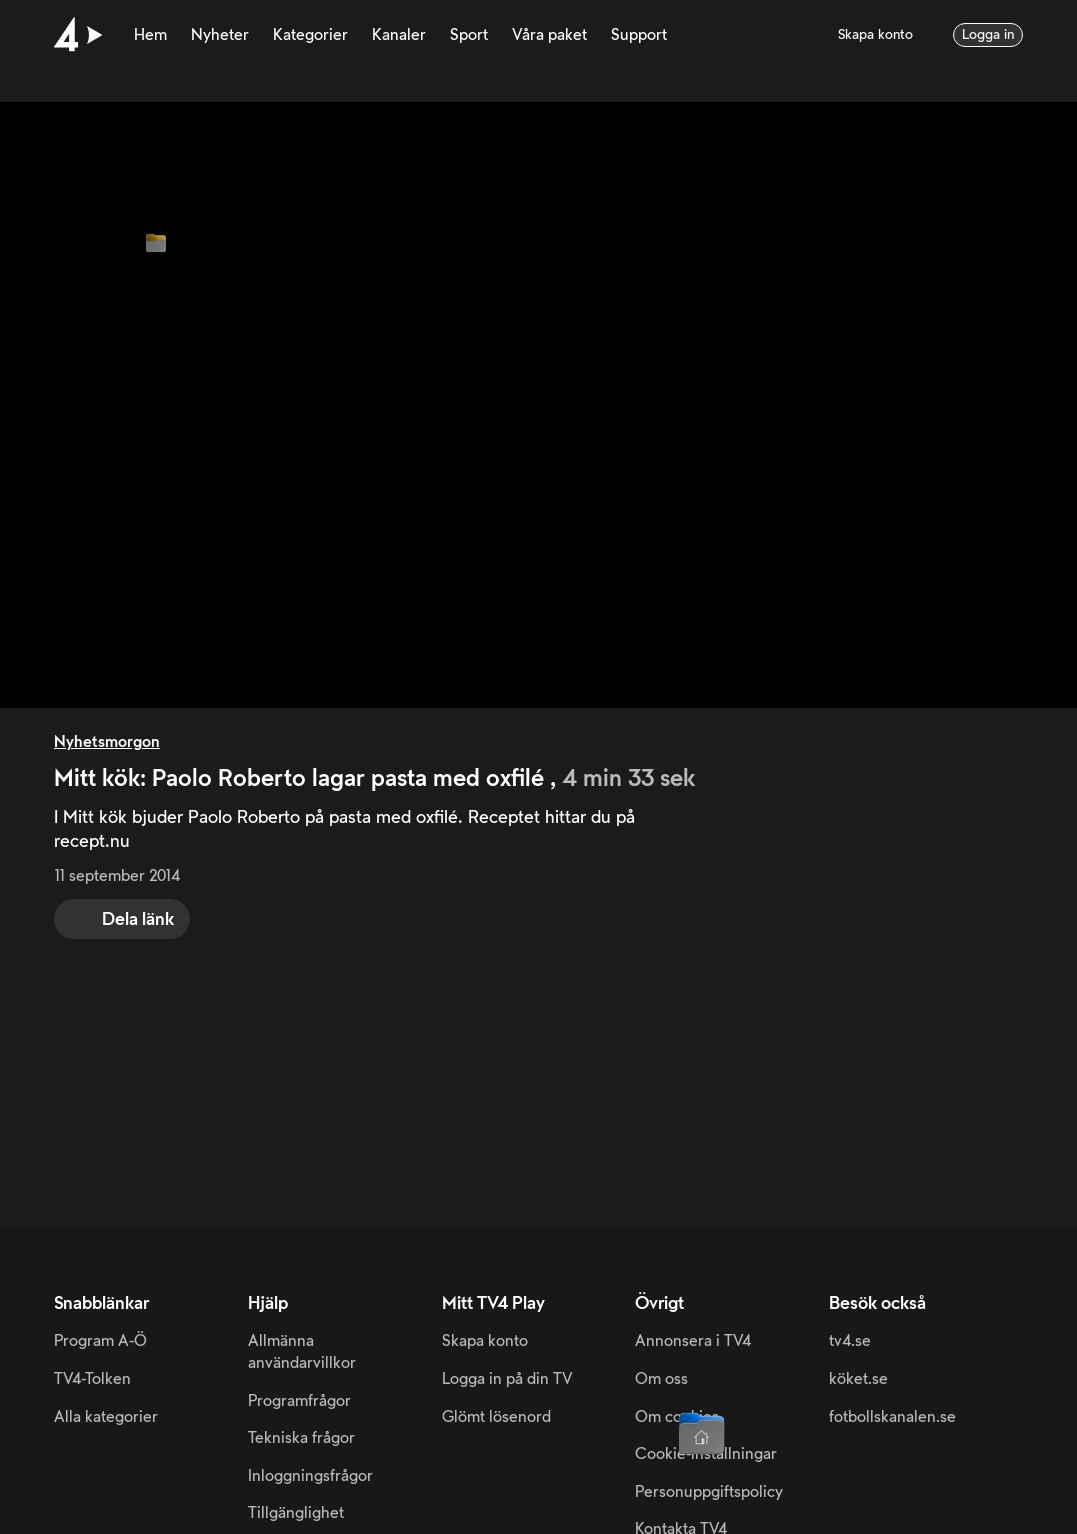 The width and height of the screenshot is (1077, 1534). I want to click on drop files here to move them into this folder, so click(156, 243).